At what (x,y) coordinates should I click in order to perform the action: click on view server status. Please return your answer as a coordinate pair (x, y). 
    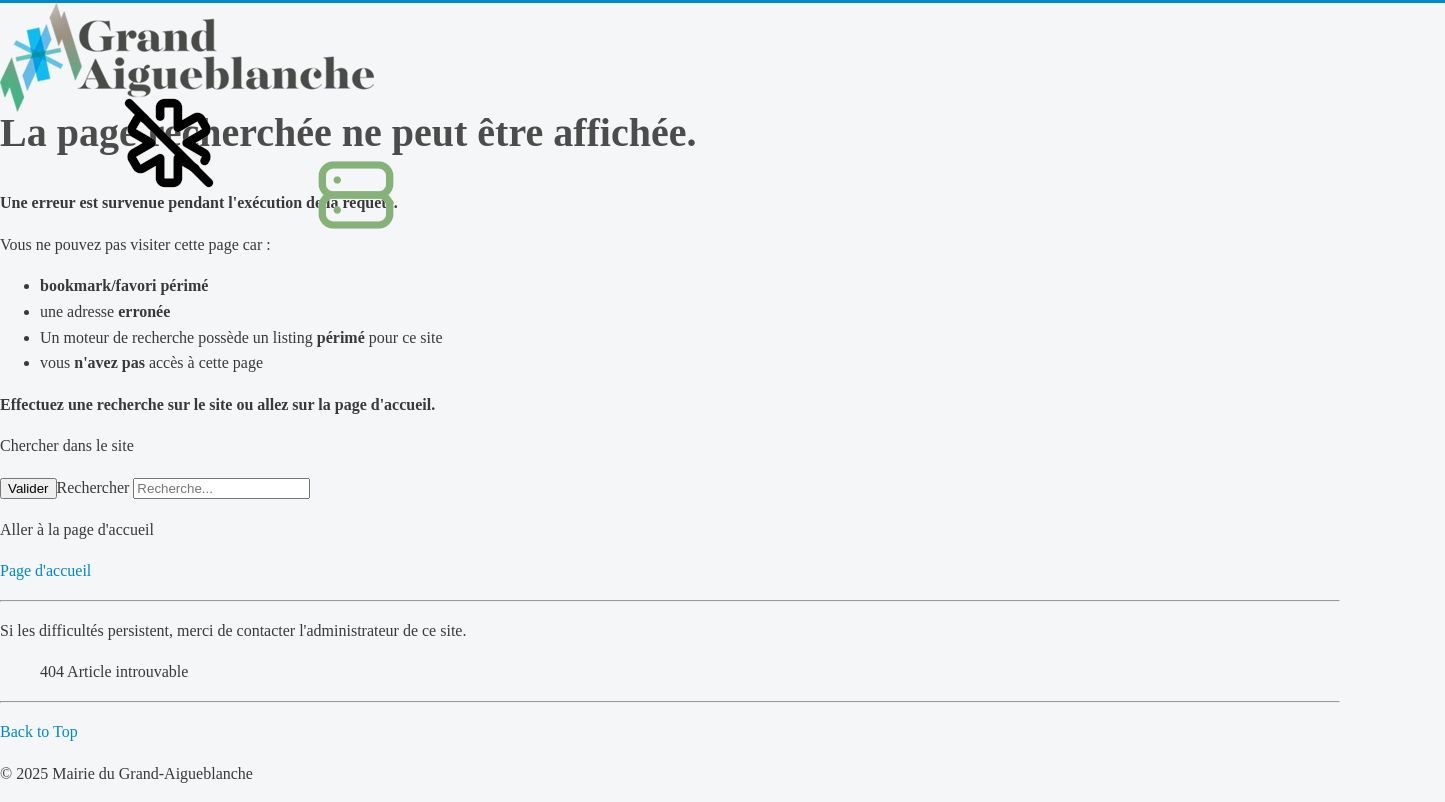
    Looking at the image, I should click on (356, 195).